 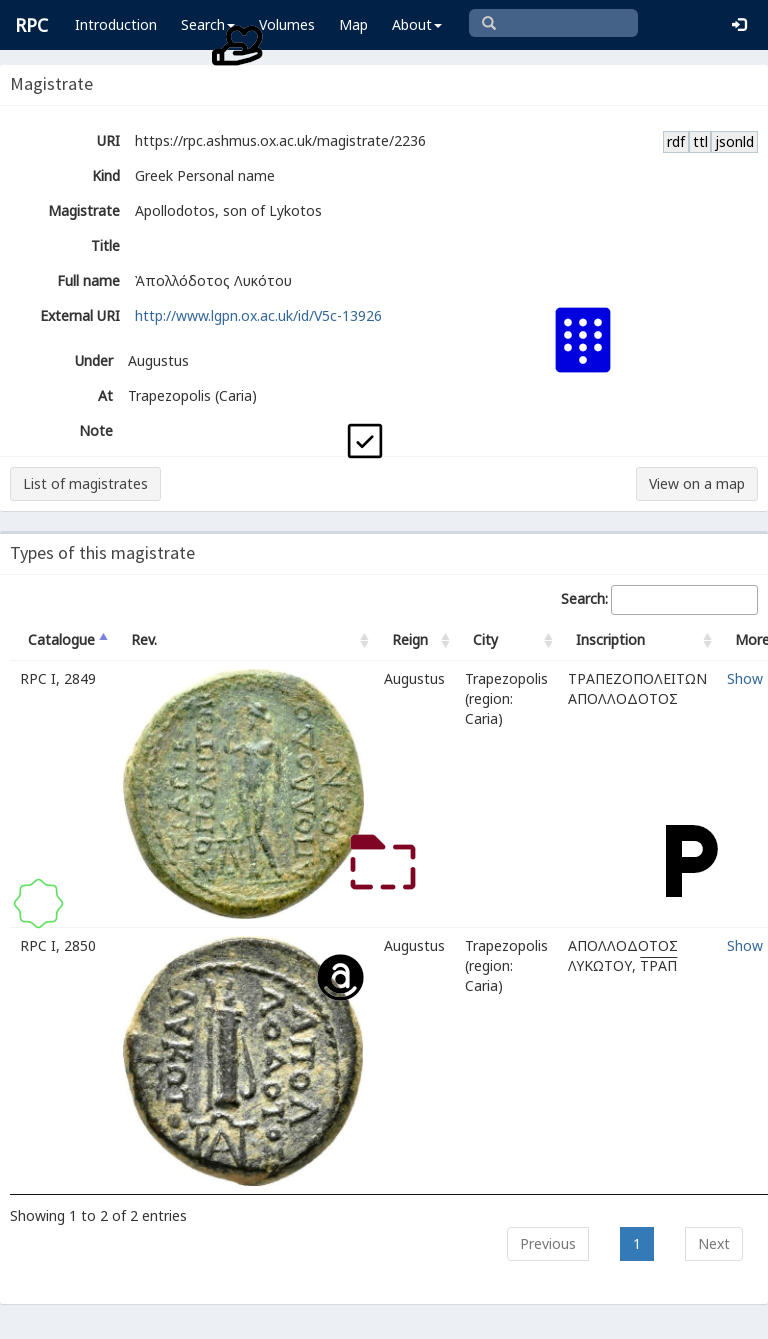 I want to click on open the Amazon app or website, so click(x=340, y=977).